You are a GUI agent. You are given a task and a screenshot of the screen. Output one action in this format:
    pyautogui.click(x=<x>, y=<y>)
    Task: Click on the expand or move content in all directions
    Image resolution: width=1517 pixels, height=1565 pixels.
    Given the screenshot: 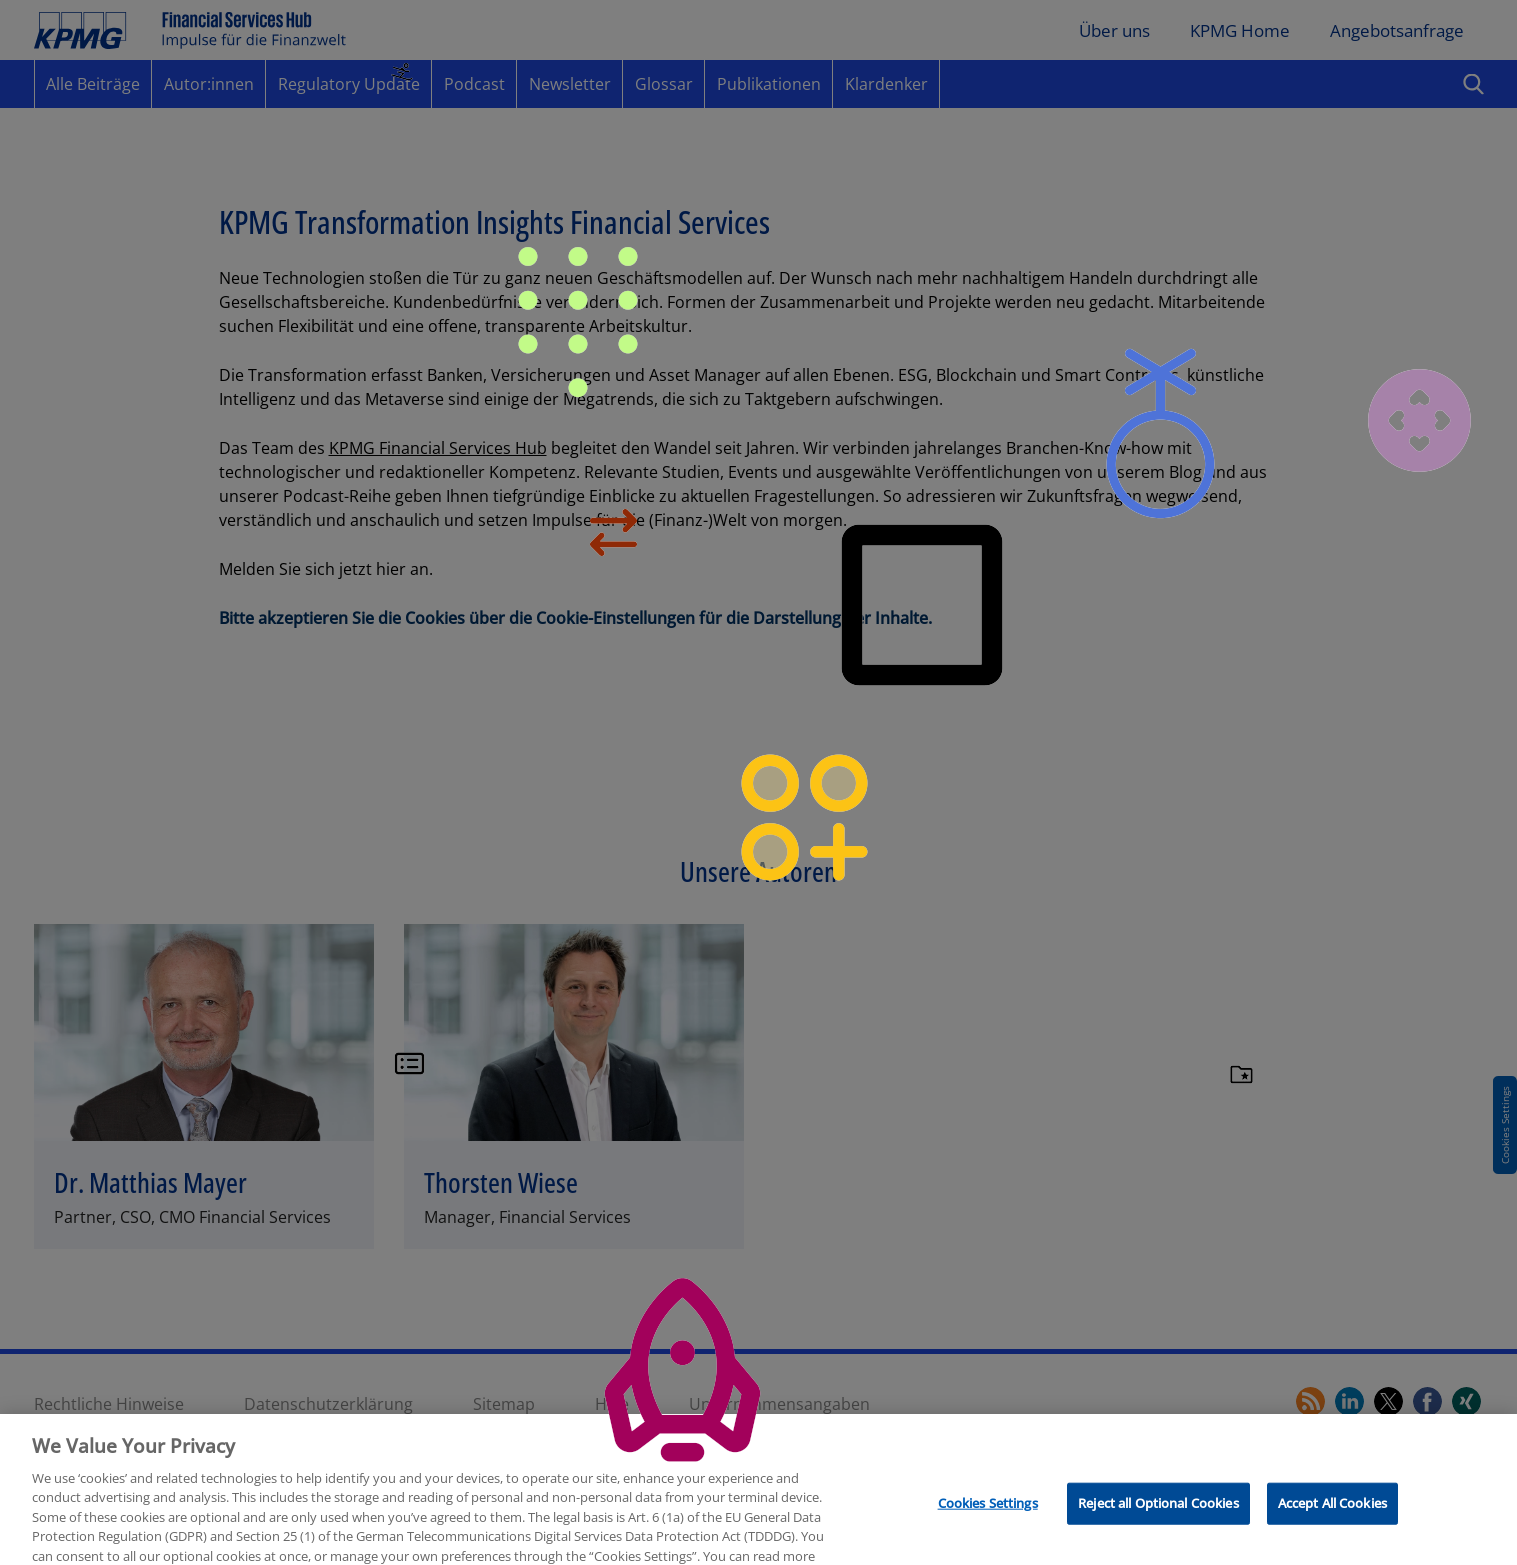 What is the action you would take?
    pyautogui.click(x=1419, y=420)
    